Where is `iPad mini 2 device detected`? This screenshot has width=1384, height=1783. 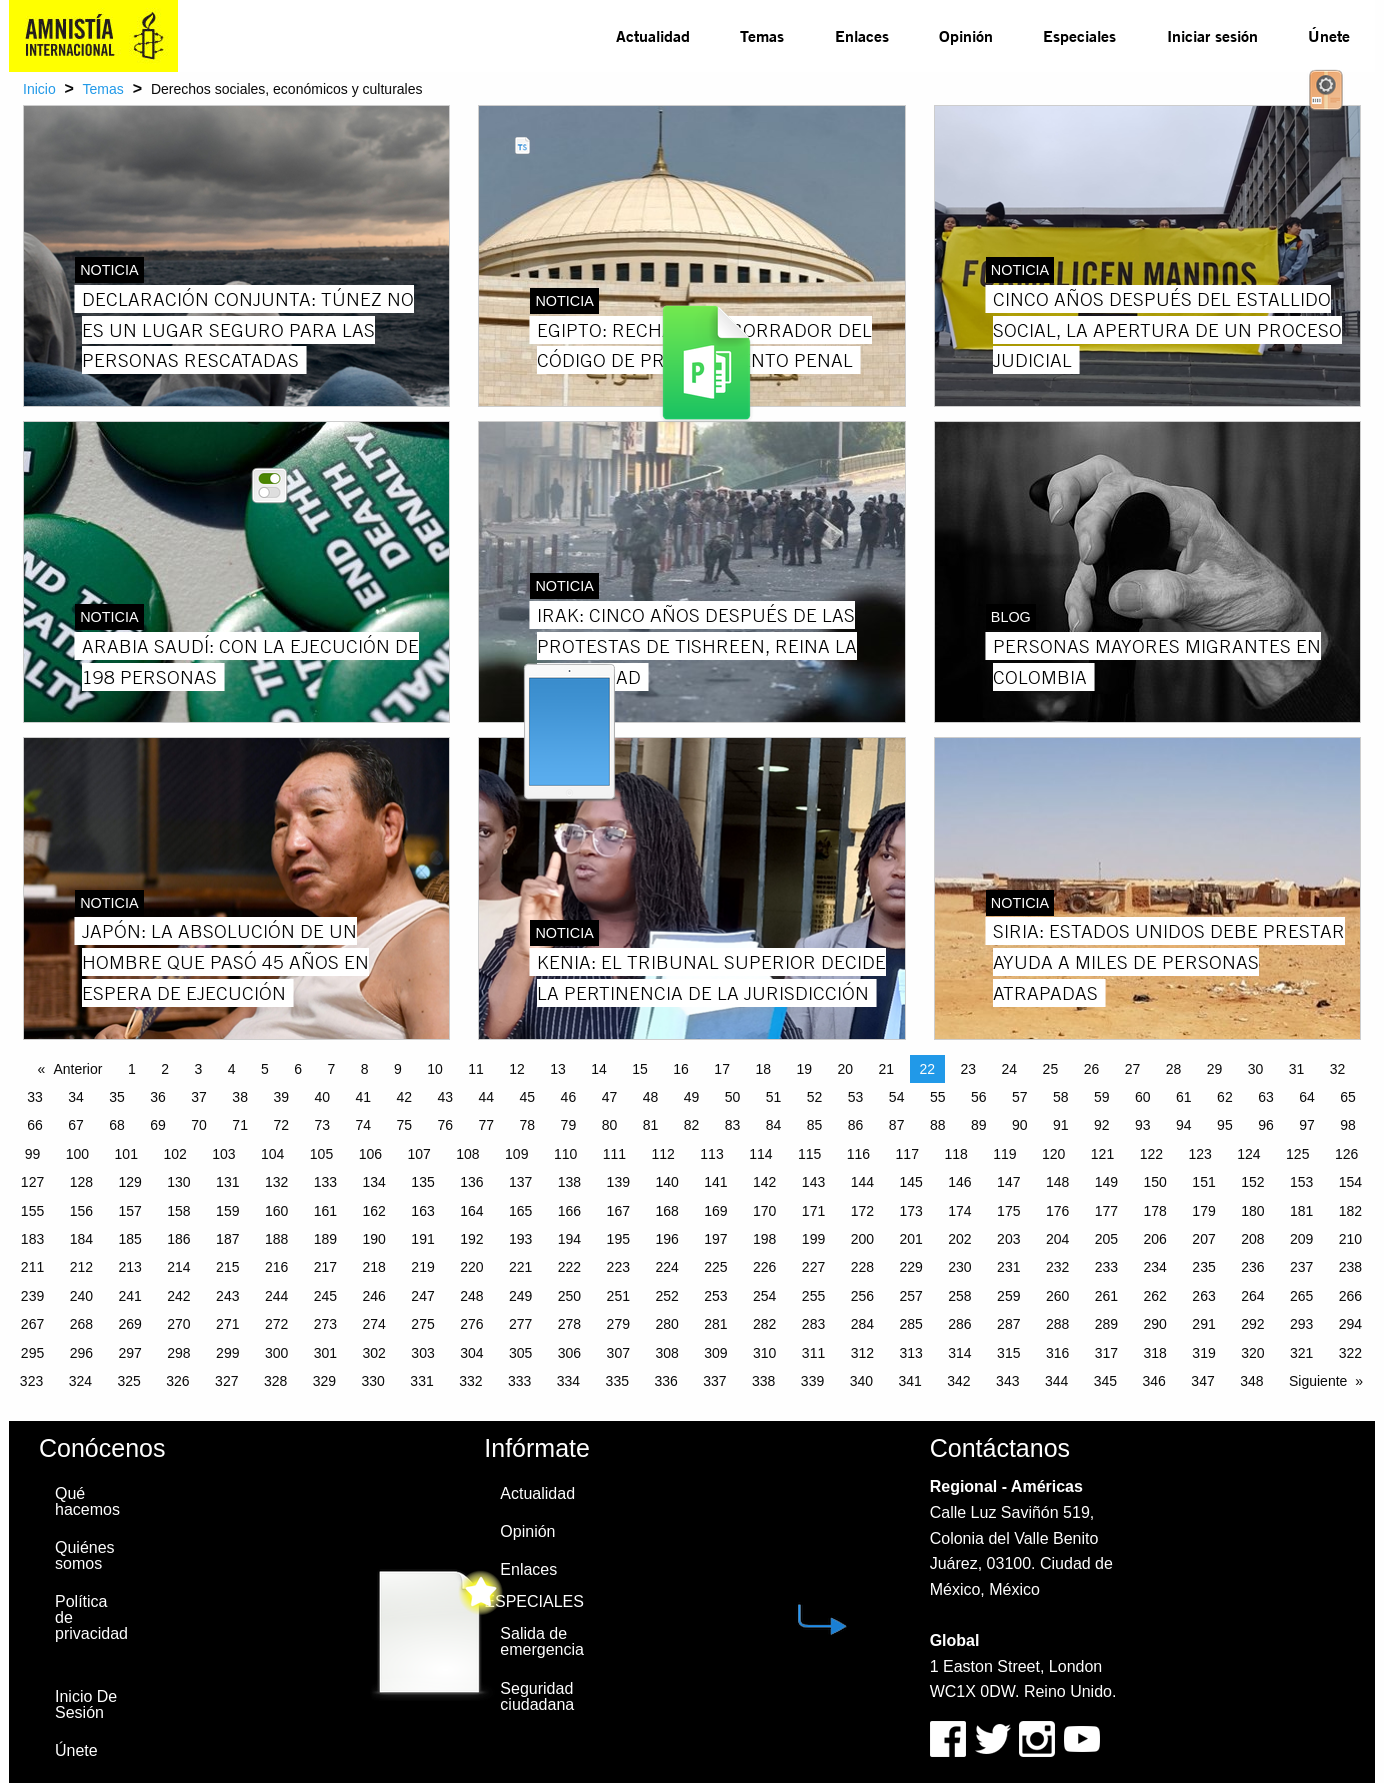
iPad mini 2 device detected is located at coordinates (569, 719).